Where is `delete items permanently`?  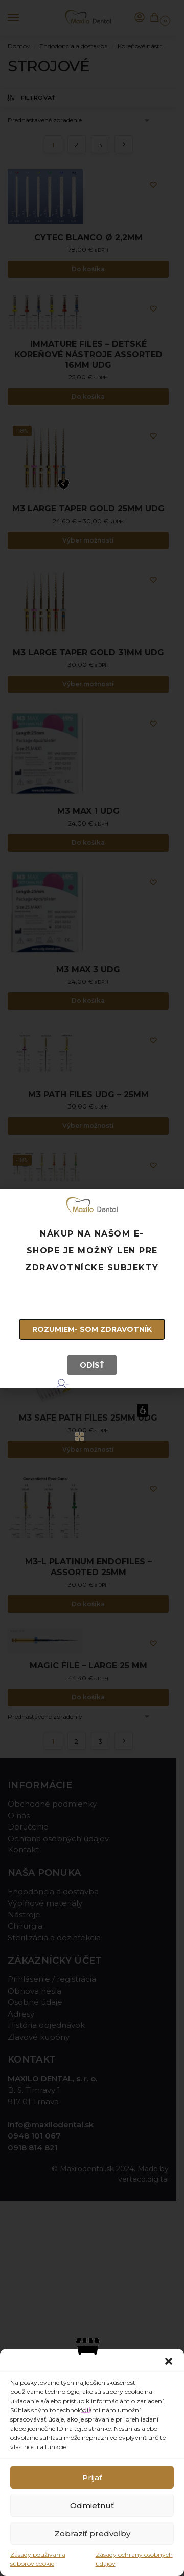 delete items permanently is located at coordinates (87, 2346).